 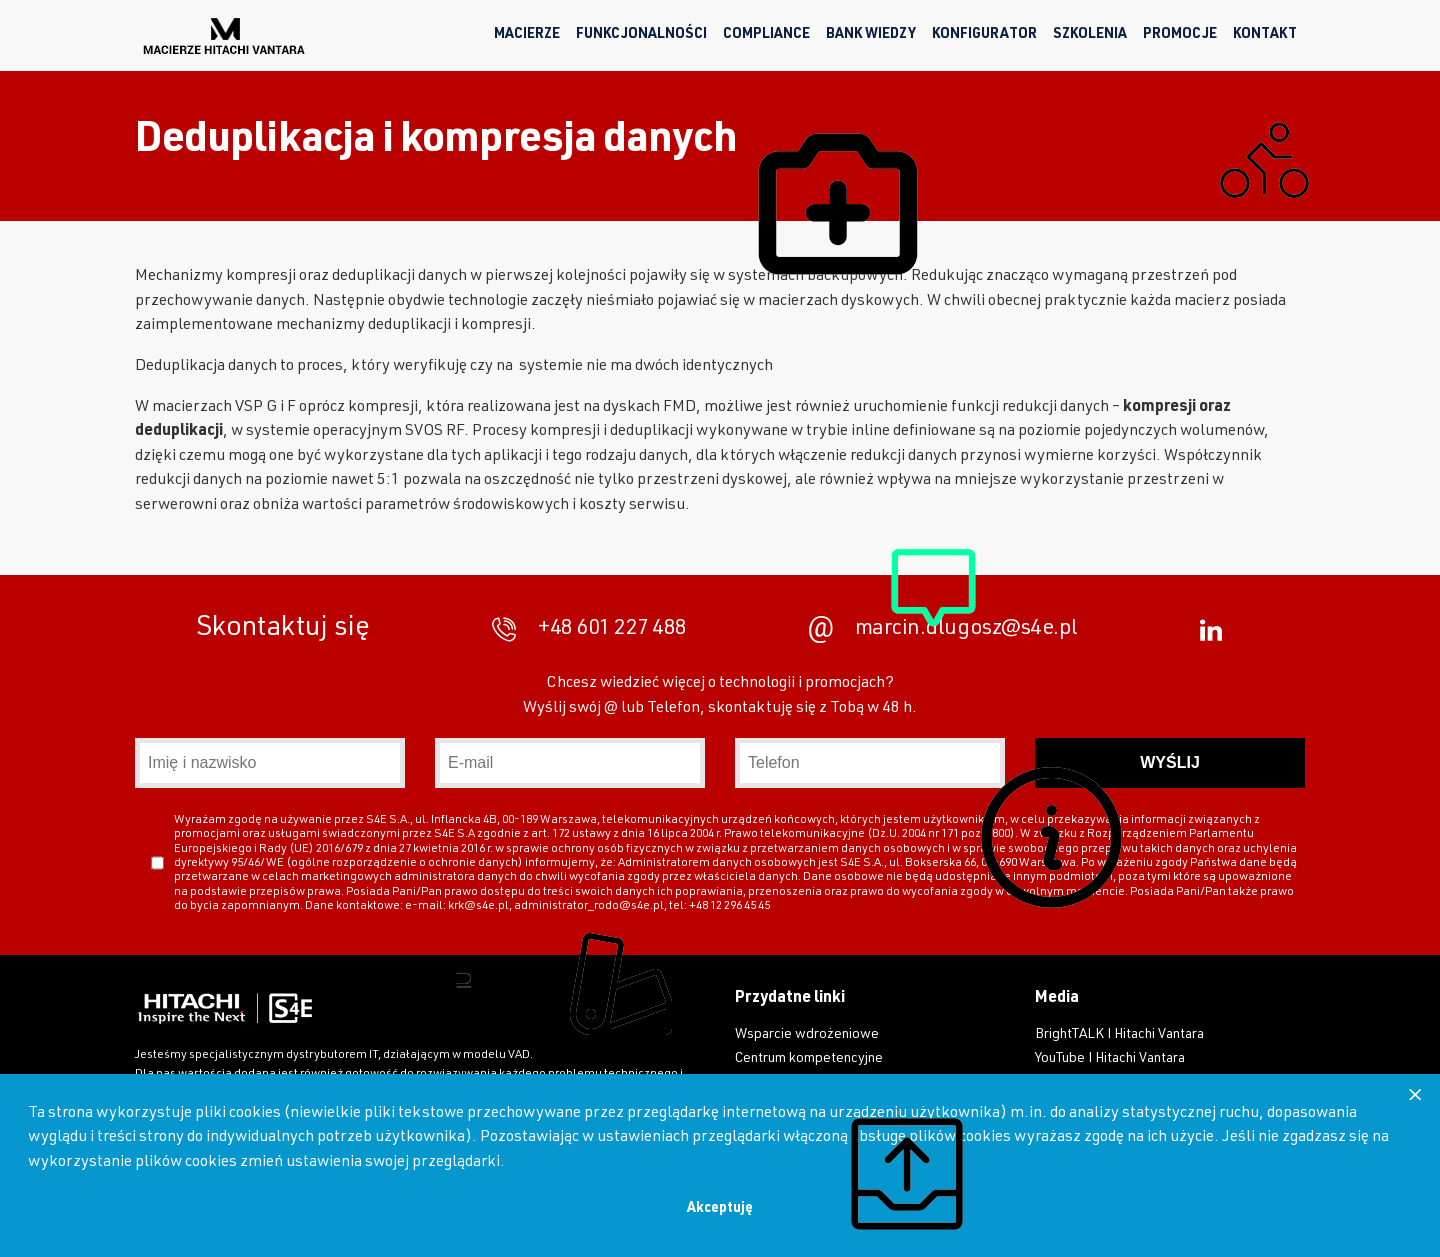 I want to click on access cycling or bike-related features, so click(x=1264, y=163).